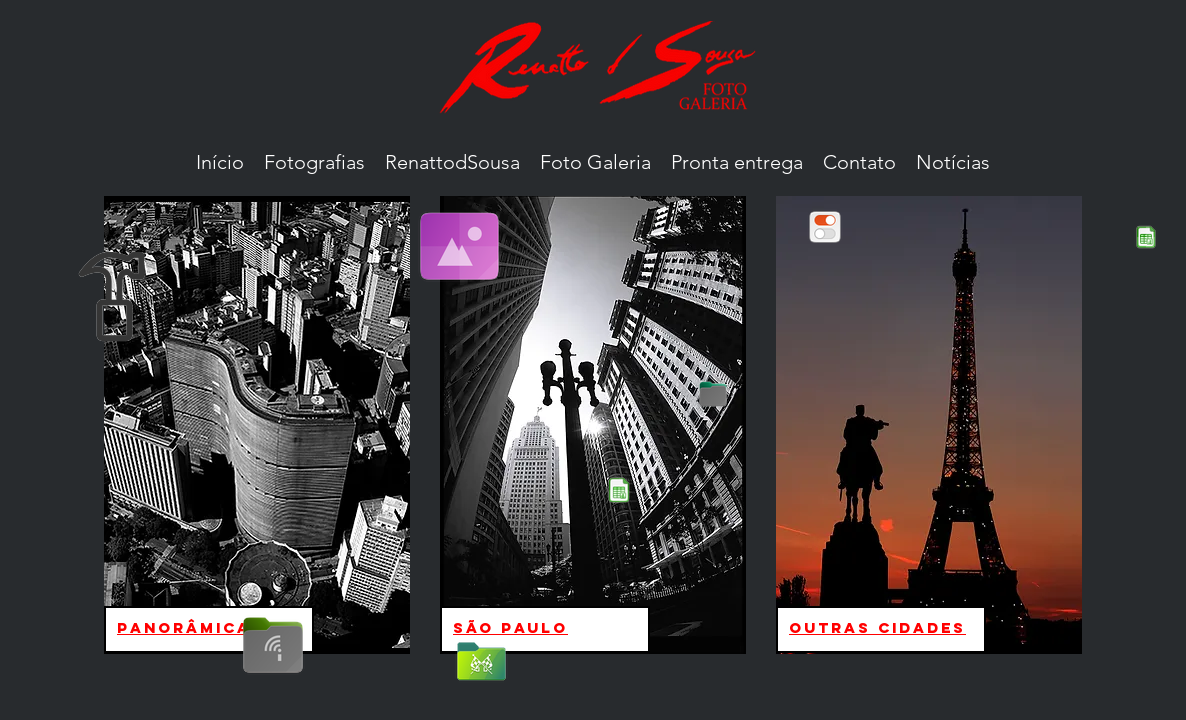 Image resolution: width=1186 pixels, height=720 pixels. Describe the element at coordinates (114, 299) in the screenshot. I see `access developer tools` at that location.